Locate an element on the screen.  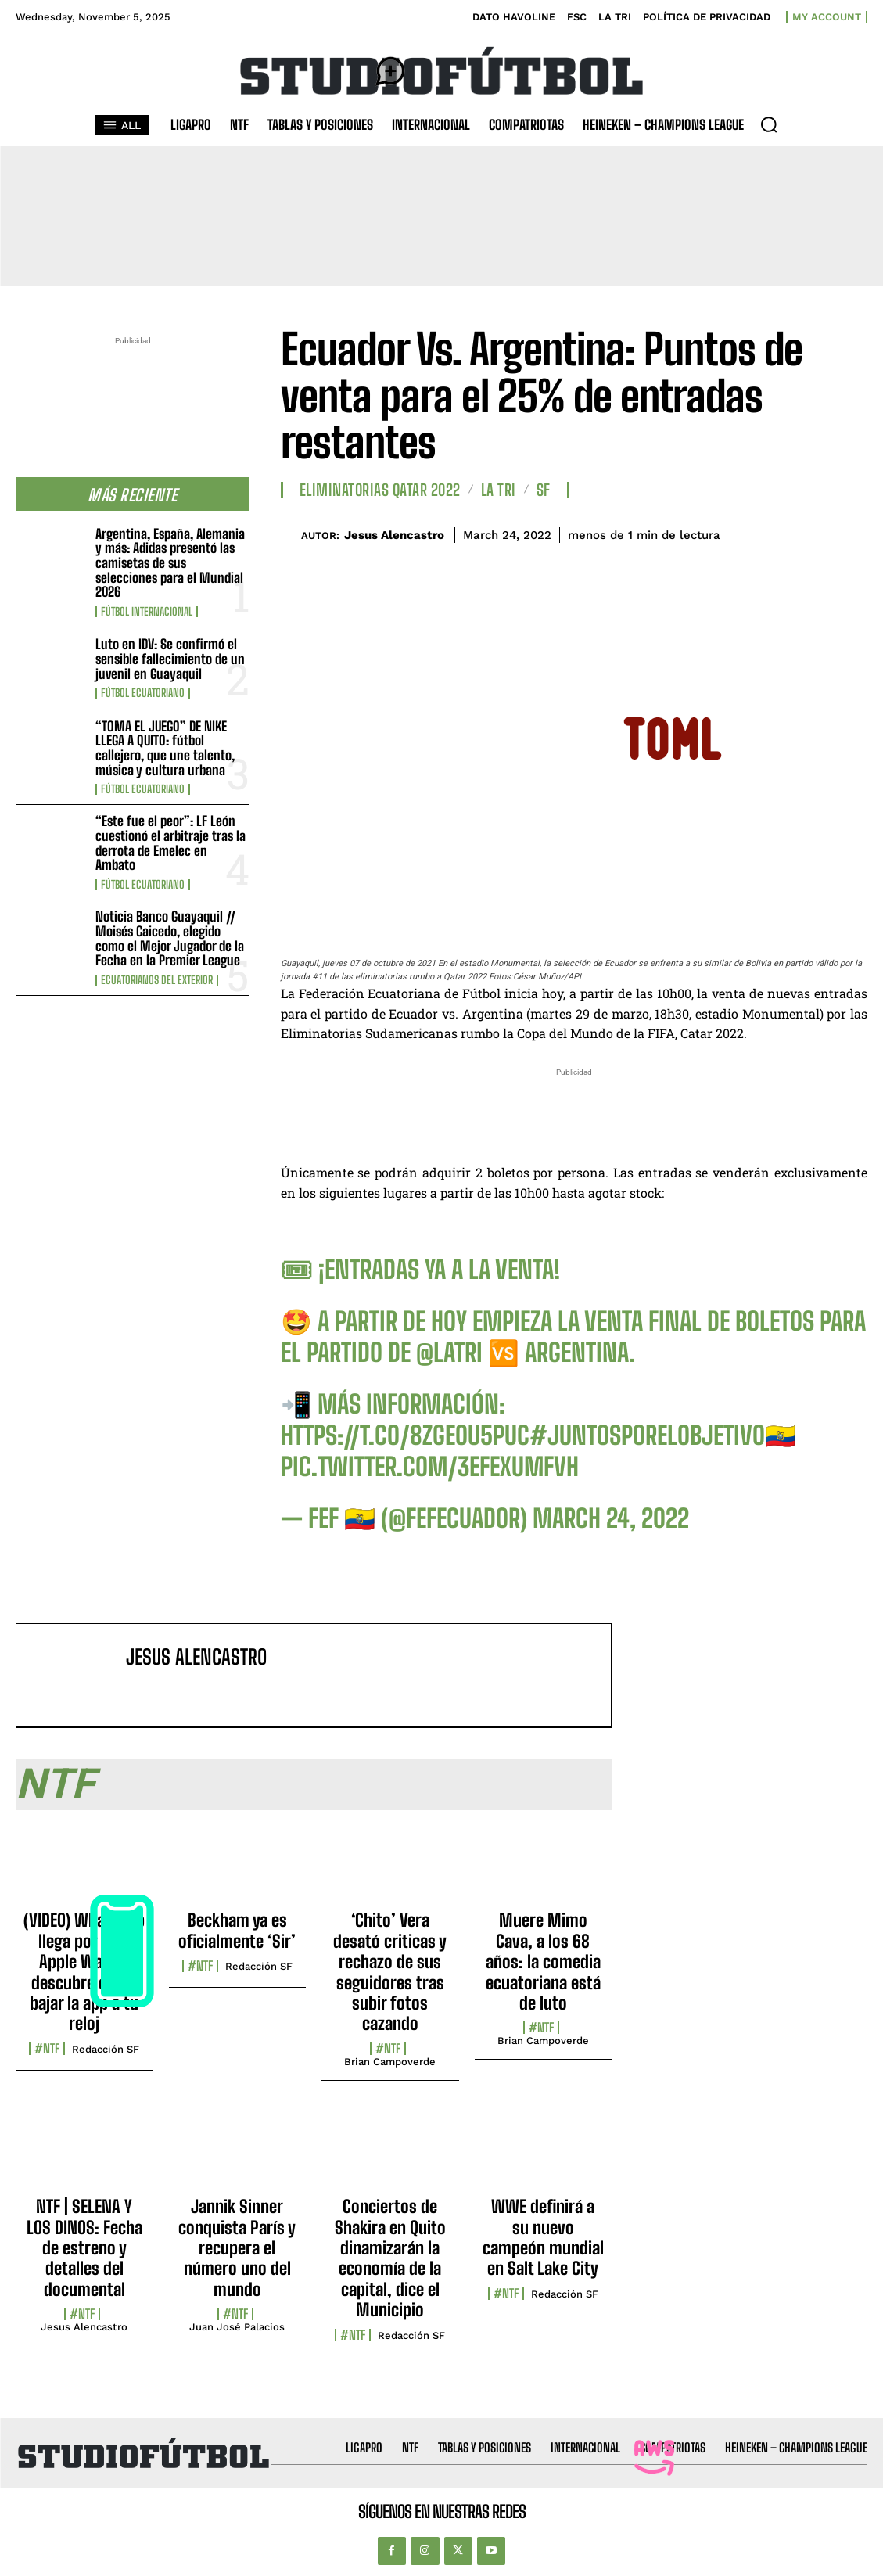
indicates a TOML configuration file is located at coordinates (673, 738).